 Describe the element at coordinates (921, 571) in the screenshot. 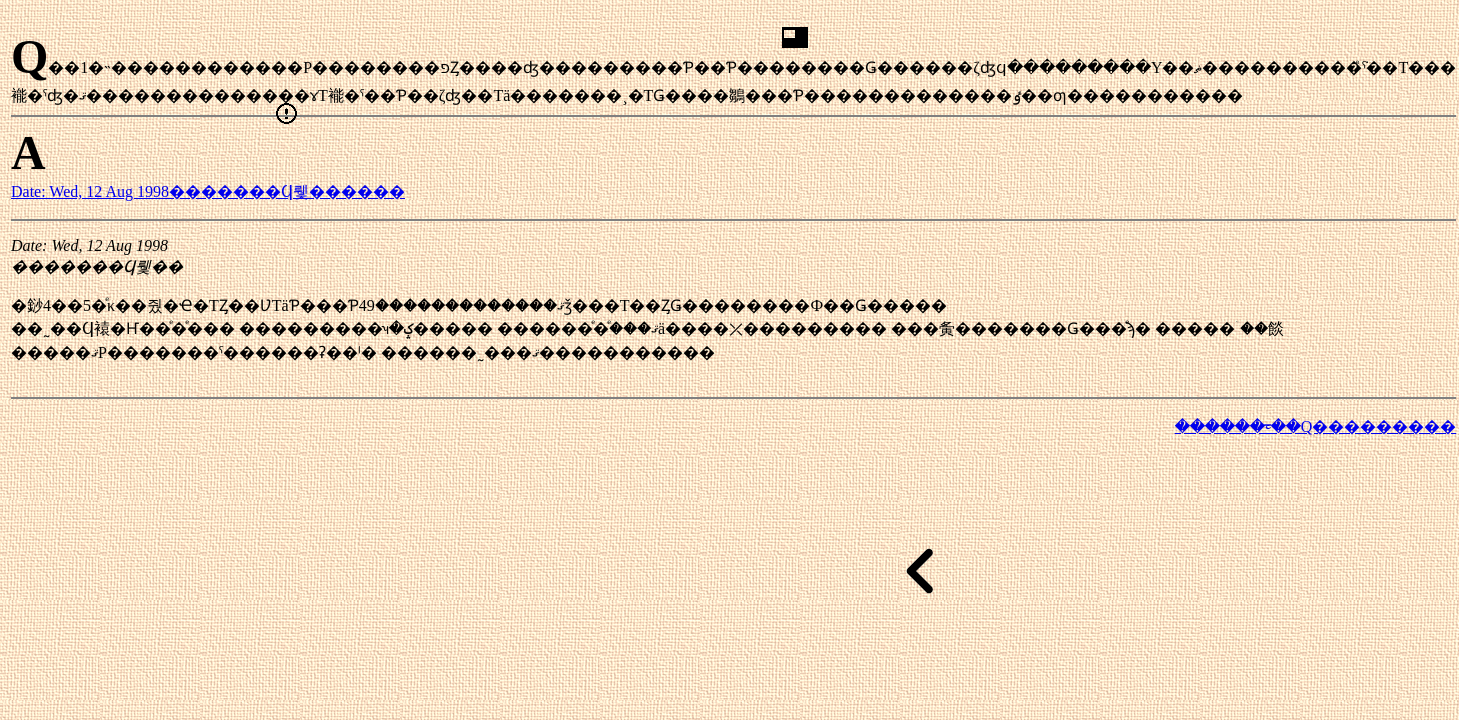

I see `go back to the previous screen` at that location.